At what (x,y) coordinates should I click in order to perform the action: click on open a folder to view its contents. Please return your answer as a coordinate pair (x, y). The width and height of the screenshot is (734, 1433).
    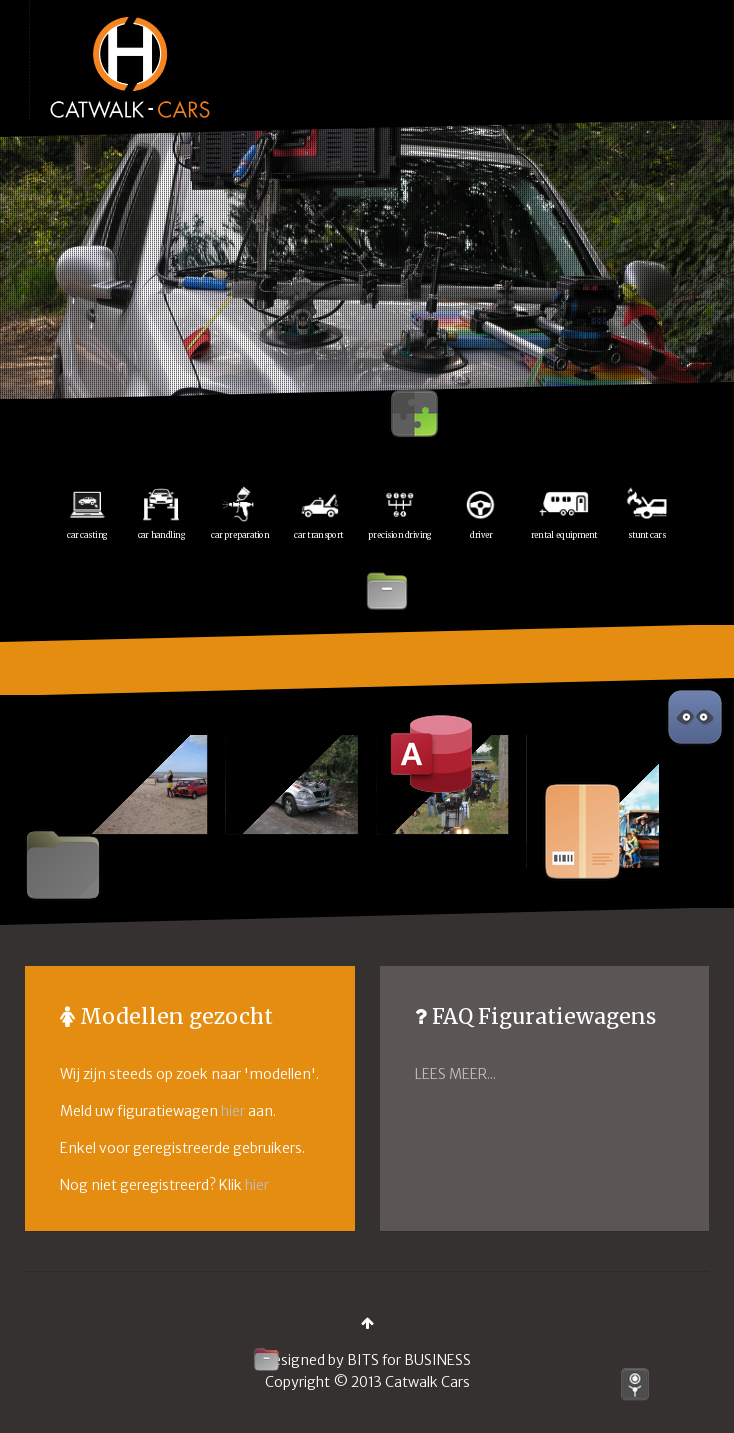
    Looking at the image, I should click on (63, 865).